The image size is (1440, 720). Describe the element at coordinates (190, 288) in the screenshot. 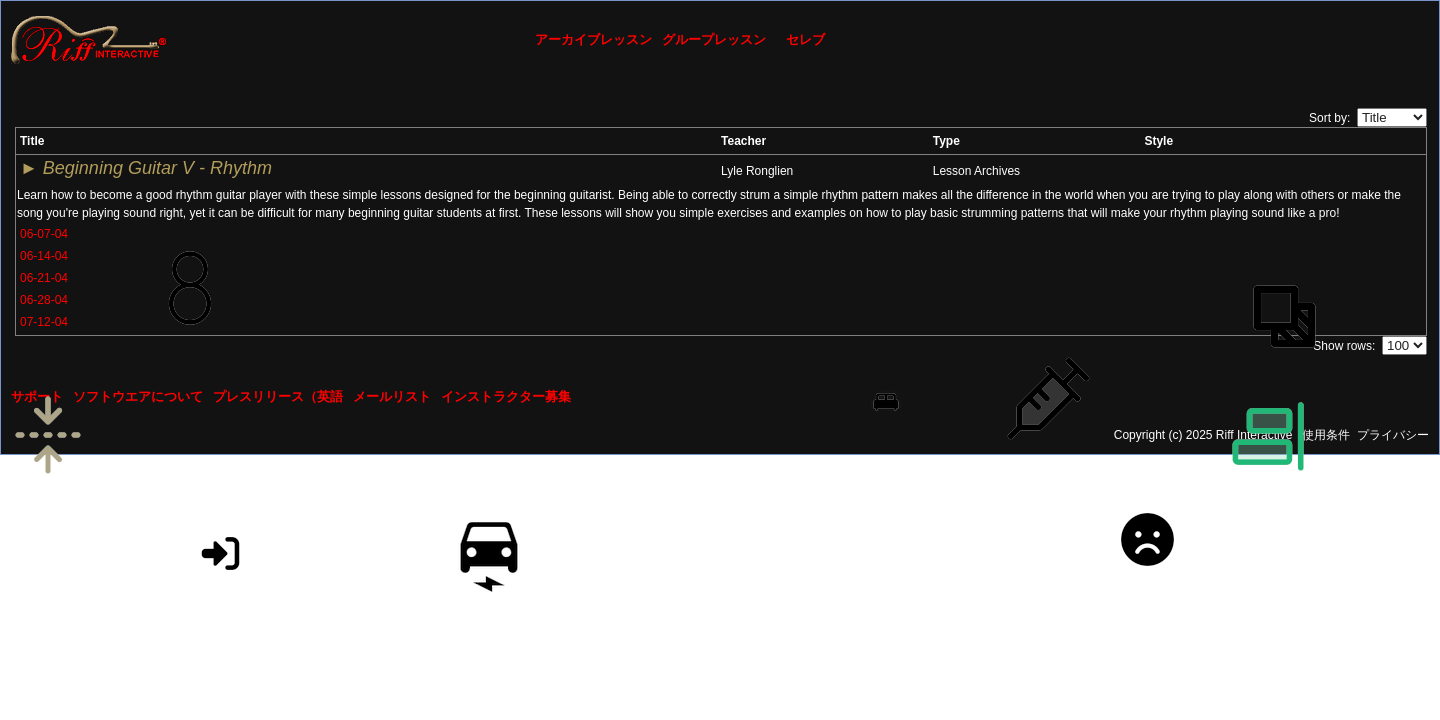

I see `indicates the number eight in a list or sequence` at that location.